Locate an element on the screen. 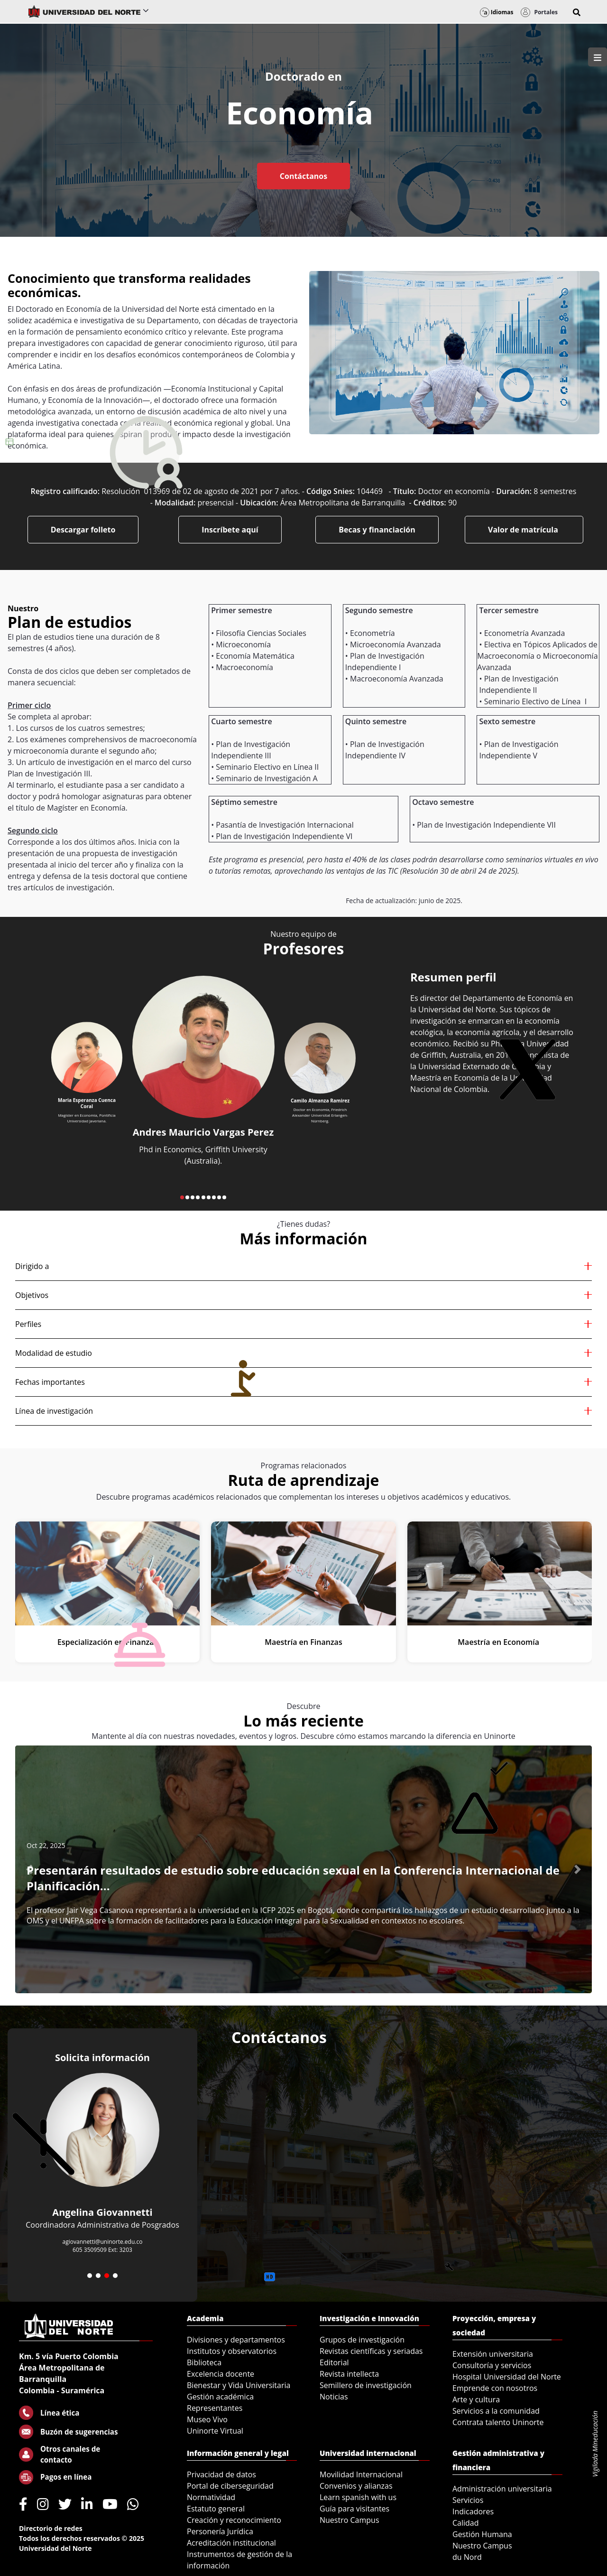  view user activity history is located at coordinates (146, 452).